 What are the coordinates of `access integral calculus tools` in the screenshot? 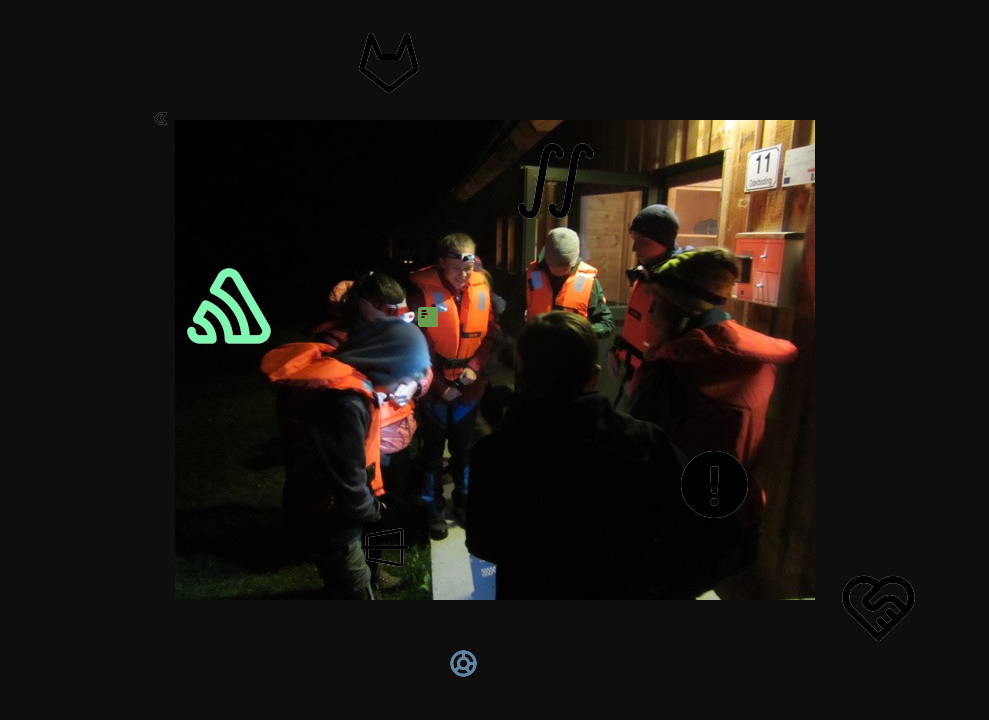 It's located at (556, 181).